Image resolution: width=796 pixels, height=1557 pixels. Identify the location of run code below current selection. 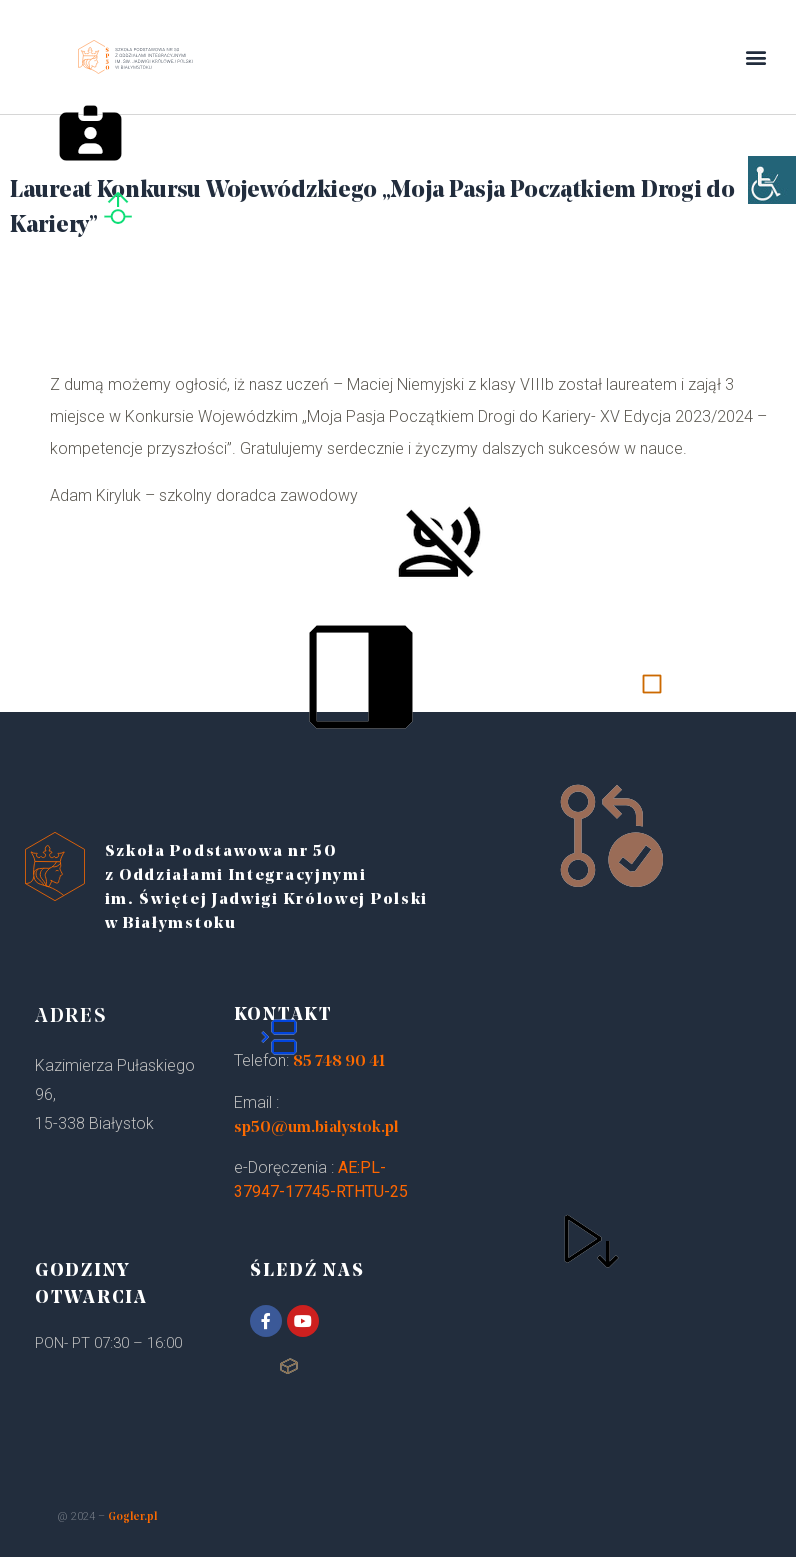
(591, 1241).